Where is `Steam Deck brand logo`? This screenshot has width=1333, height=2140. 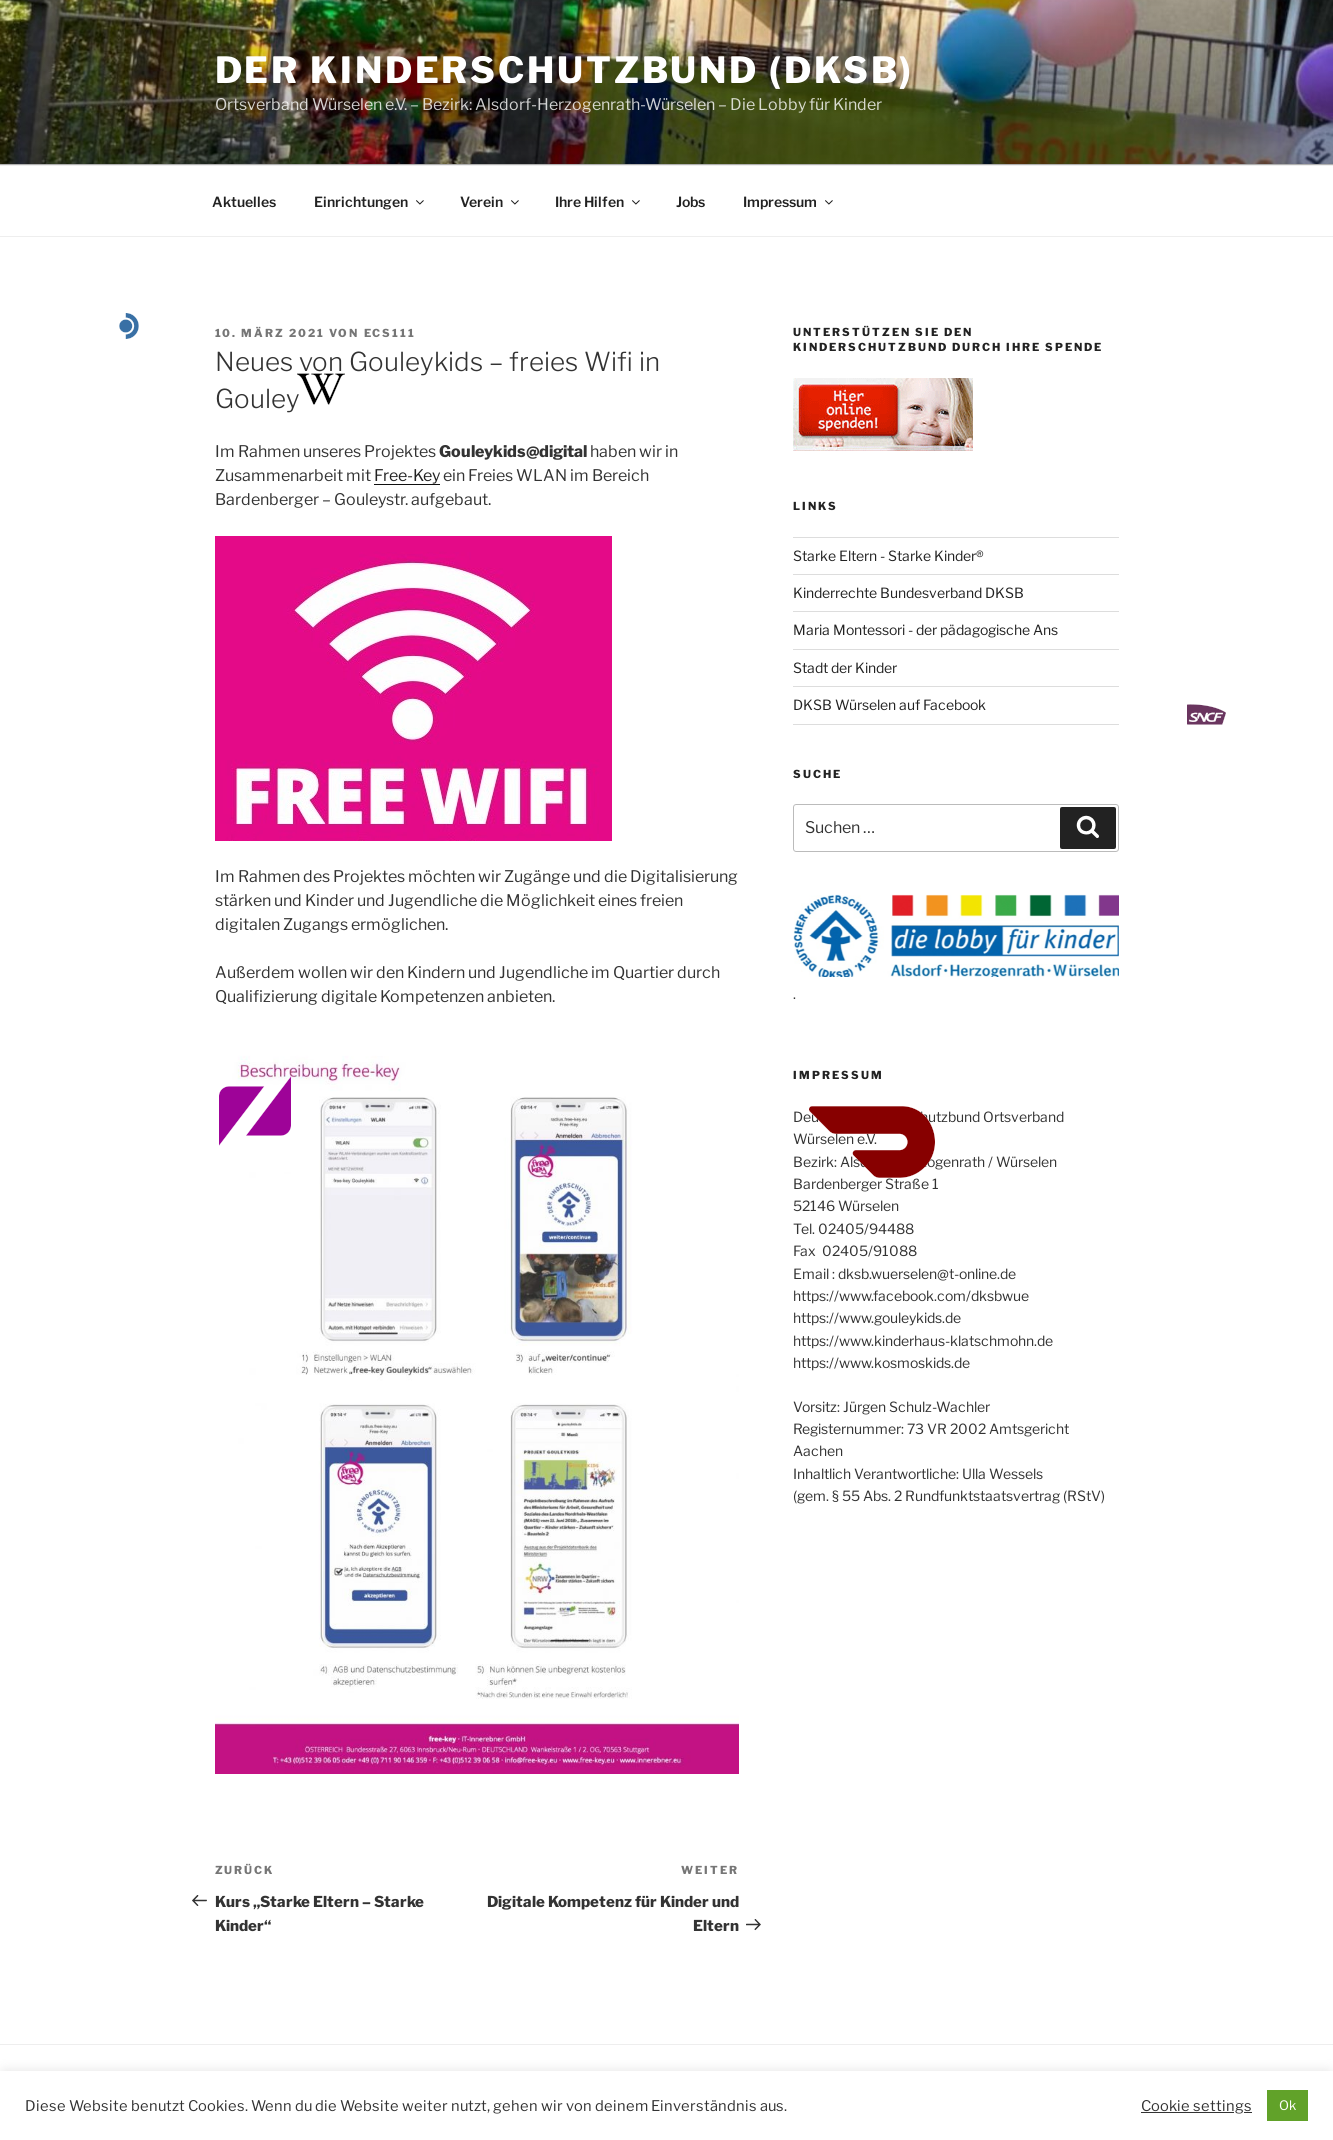 Steam Deck brand logo is located at coordinates (129, 326).